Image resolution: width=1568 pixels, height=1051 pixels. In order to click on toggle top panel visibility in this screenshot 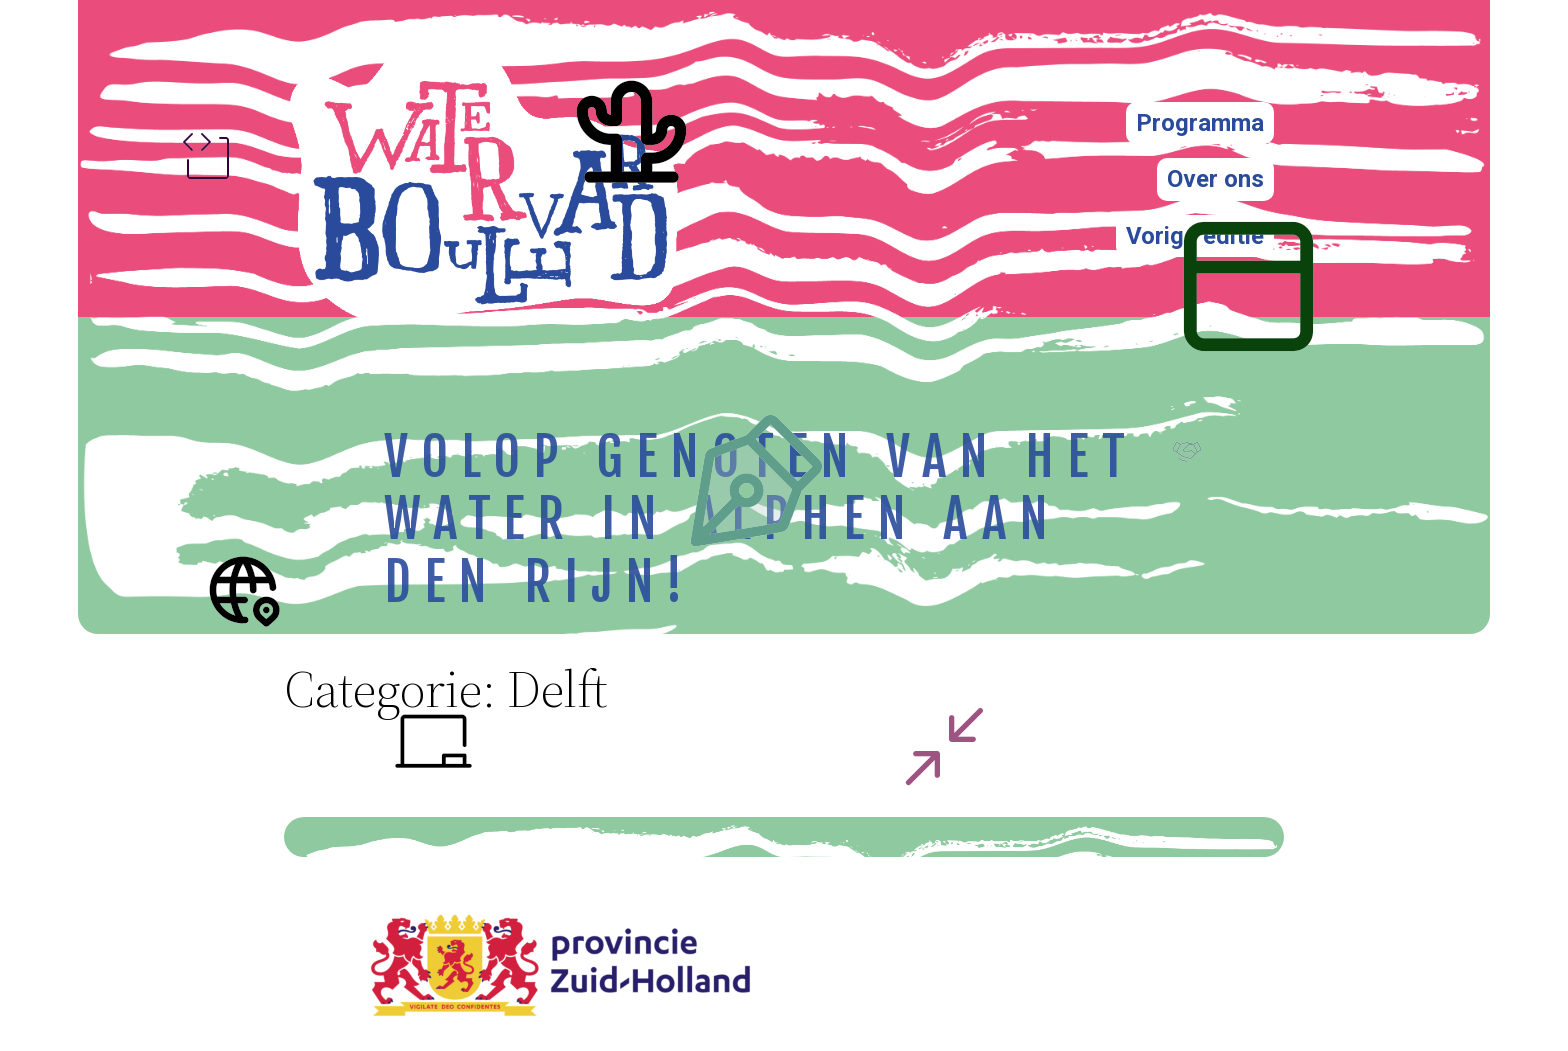, I will do `click(1248, 286)`.